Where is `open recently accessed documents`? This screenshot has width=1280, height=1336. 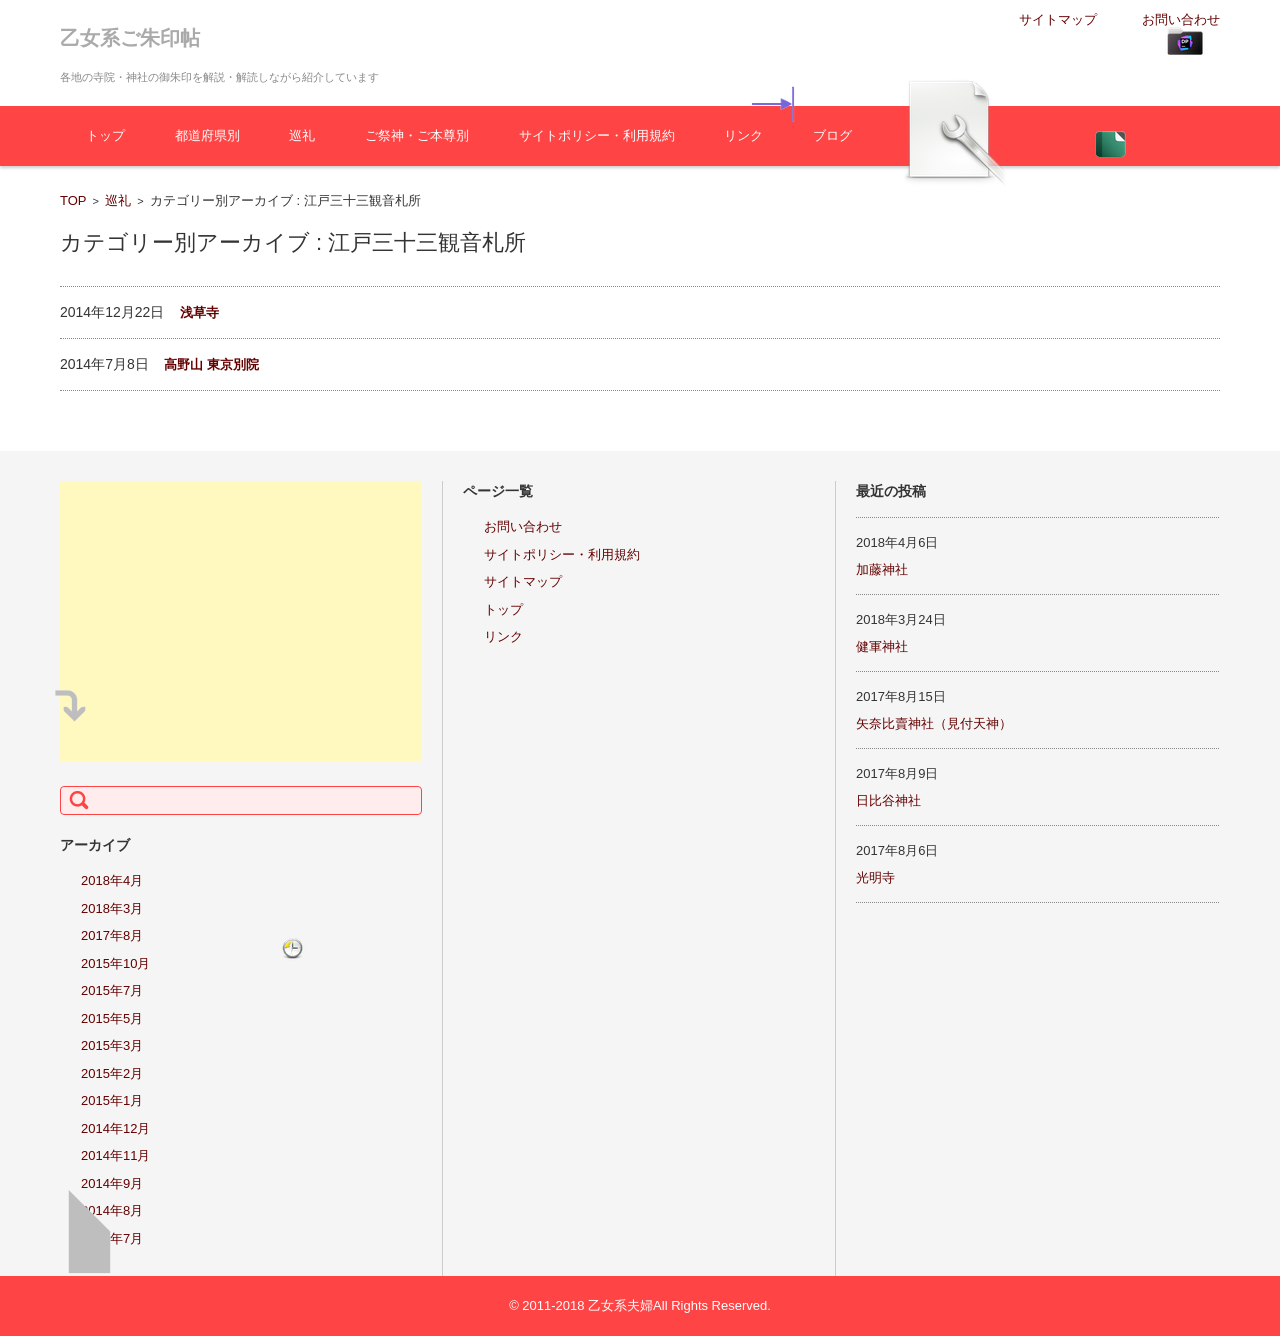 open recently accessed documents is located at coordinates (293, 948).